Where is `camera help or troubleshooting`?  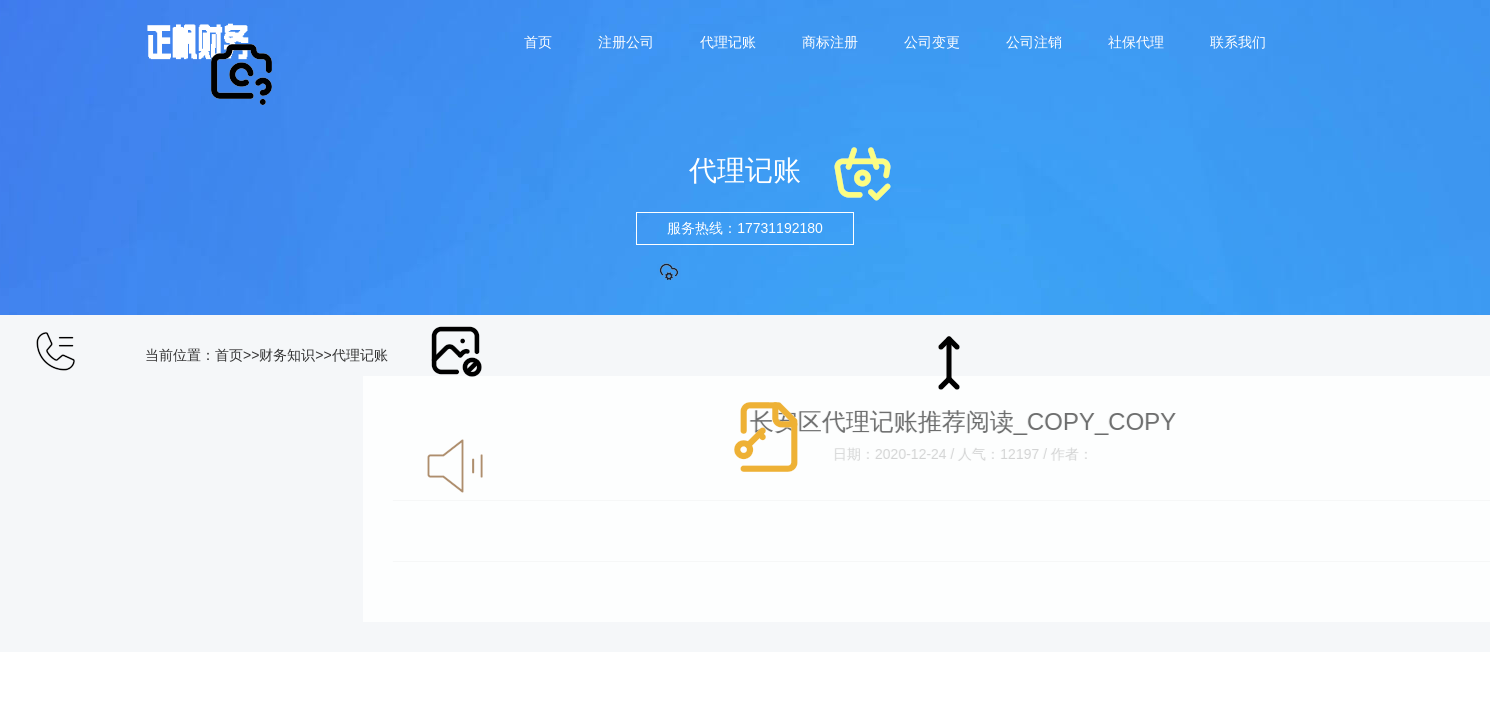 camera help or troubleshooting is located at coordinates (241, 71).